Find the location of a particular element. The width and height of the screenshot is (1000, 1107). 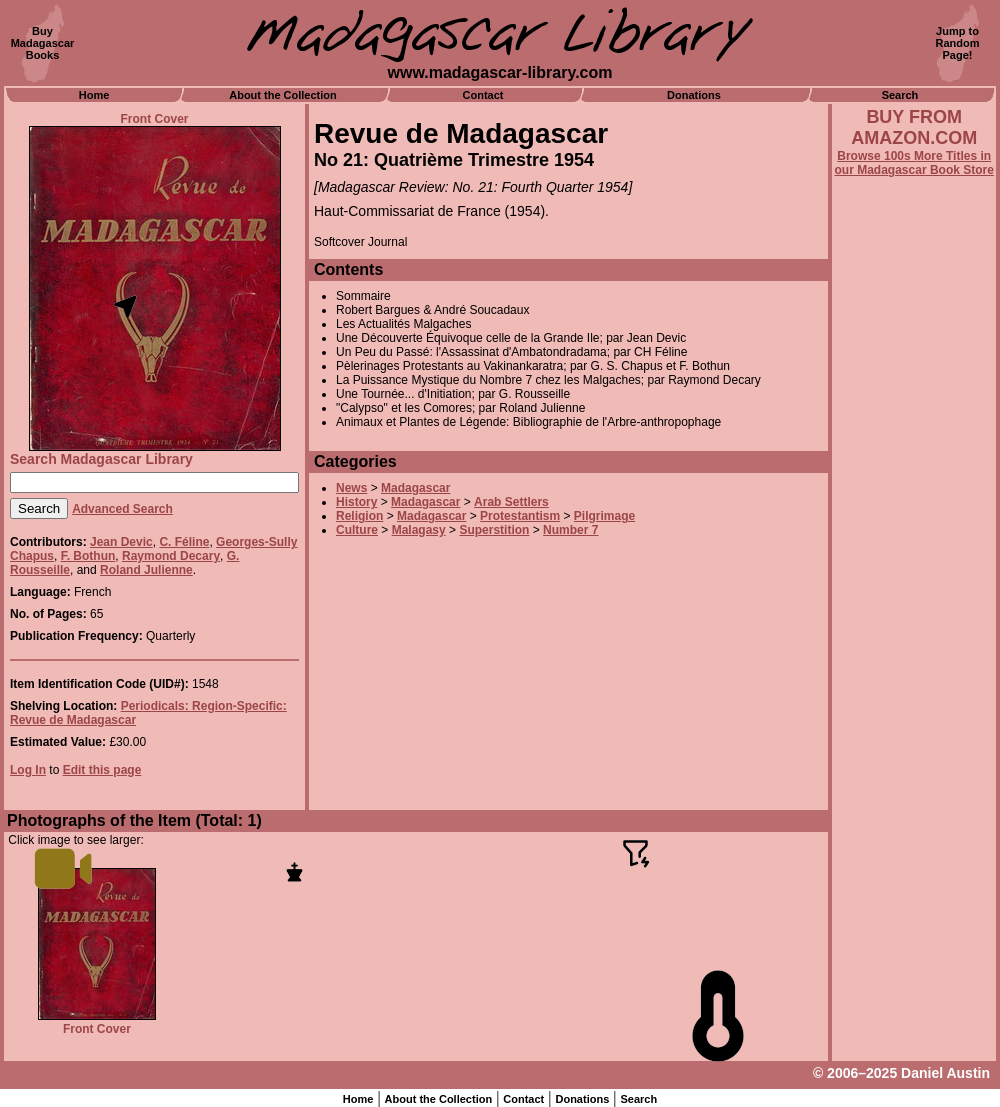

chess king piece indicator is located at coordinates (294, 872).